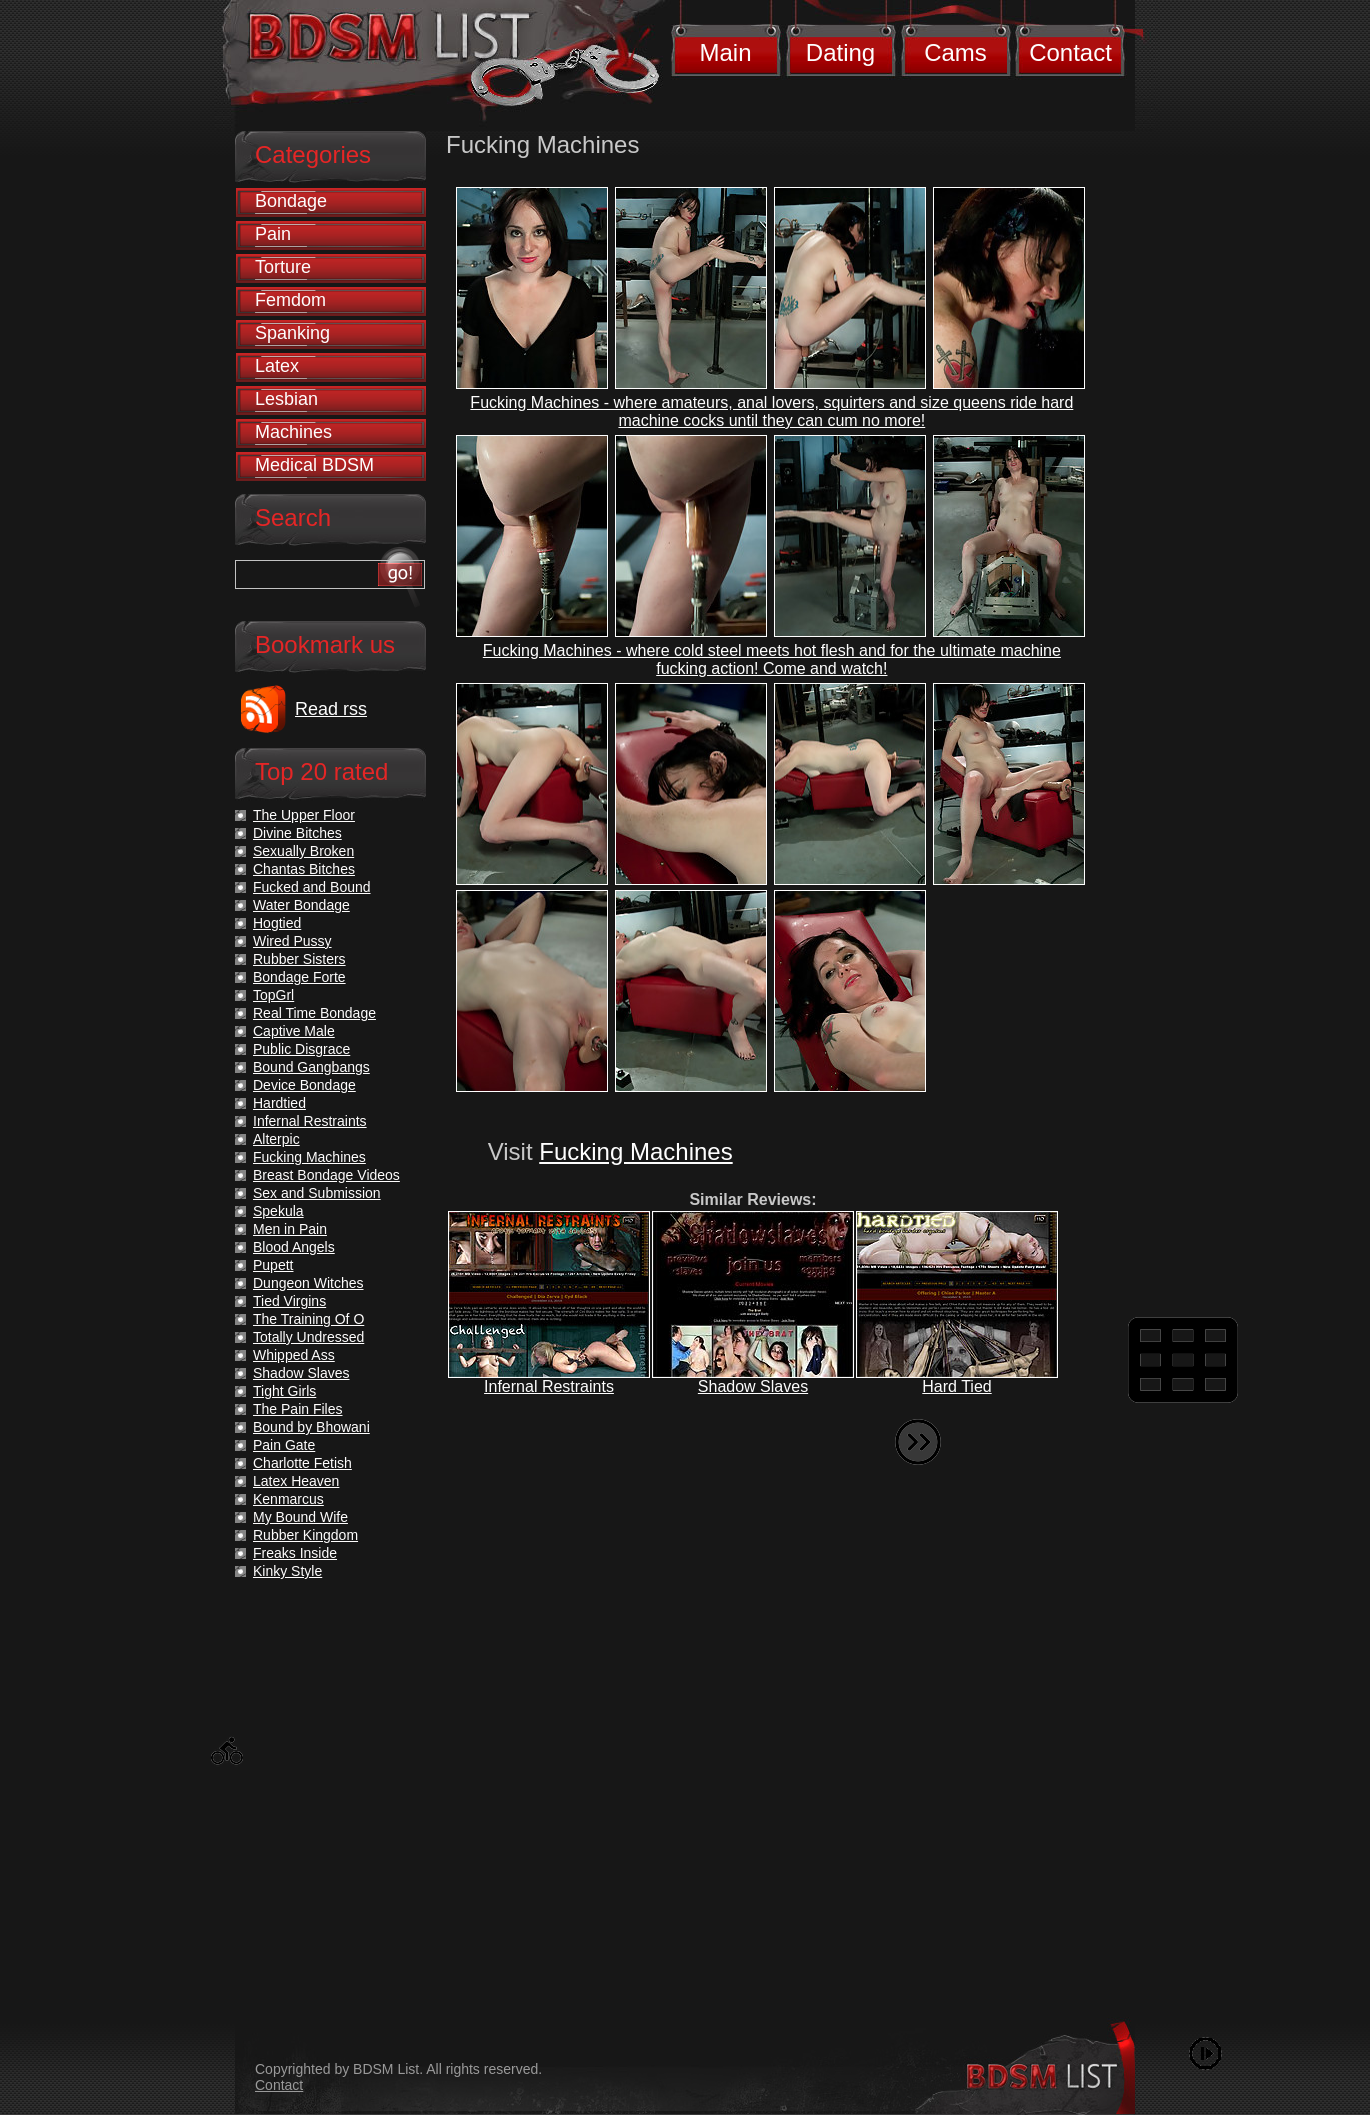  Describe the element at coordinates (1205, 2053) in the screenshot. I see `skip to next track or media item` at that location.